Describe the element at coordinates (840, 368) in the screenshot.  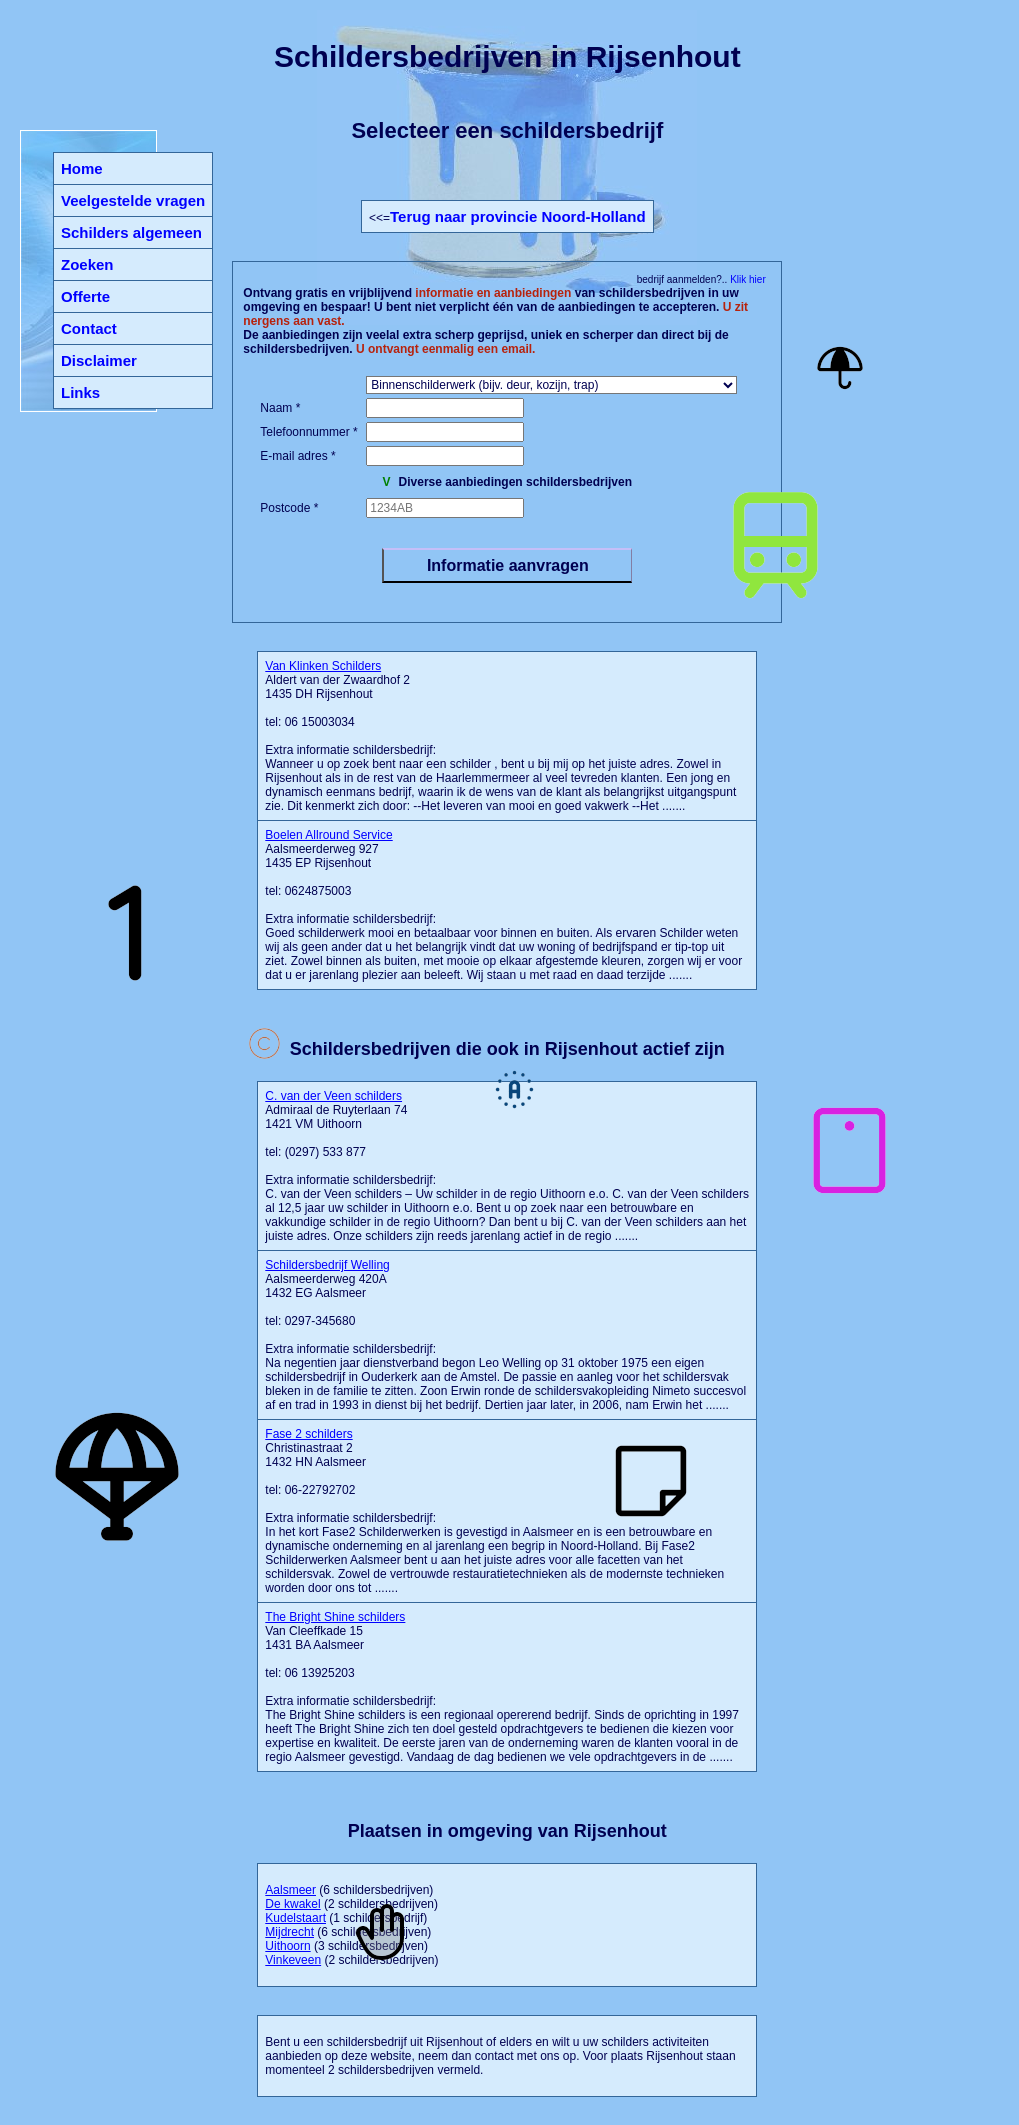
I see `view weather protection or rain forecast` at that location.